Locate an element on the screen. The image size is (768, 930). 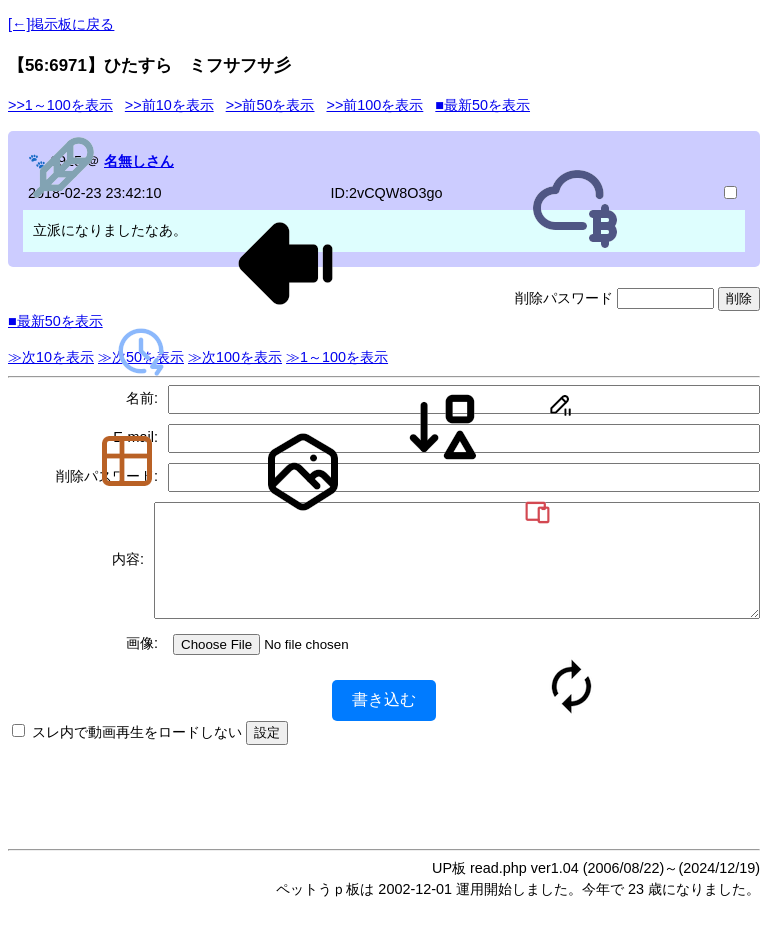
view photos in hexagonal frame is located at coordinates (303, 472).